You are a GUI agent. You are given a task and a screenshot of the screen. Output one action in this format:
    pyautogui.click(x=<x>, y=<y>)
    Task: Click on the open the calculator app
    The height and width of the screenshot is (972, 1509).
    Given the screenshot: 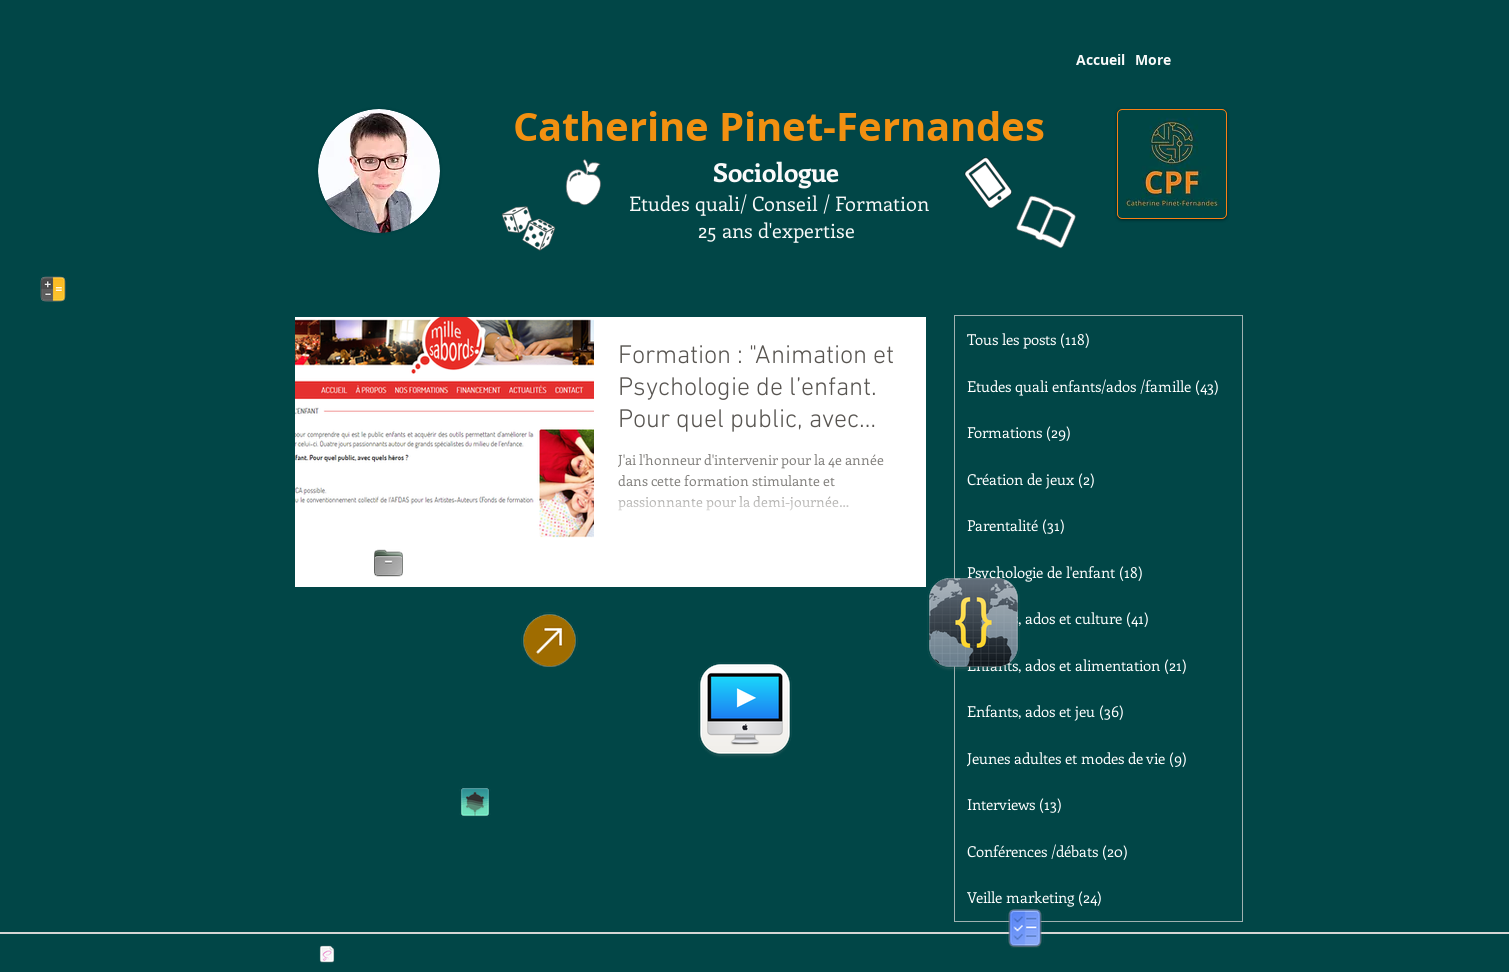 What is the action you would take?
    pyautogui.click(x=53, y=289)
    